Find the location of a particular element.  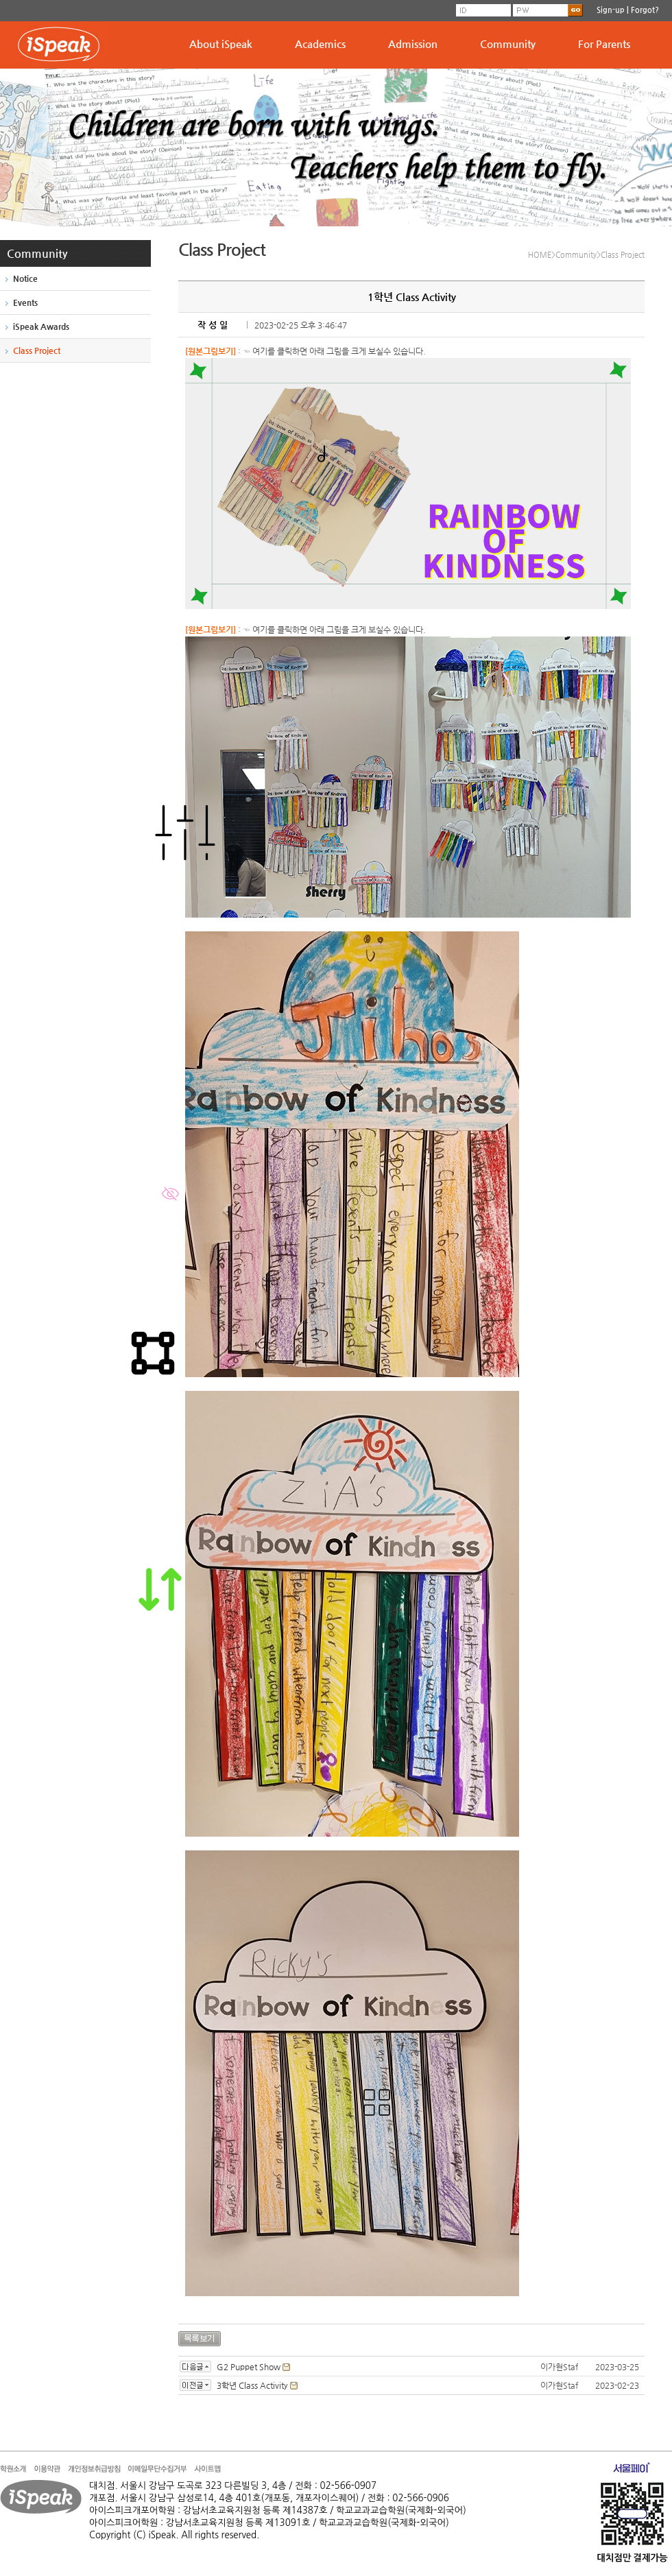

sort items in ascending or descending order is located at coordinates (160, 1589).